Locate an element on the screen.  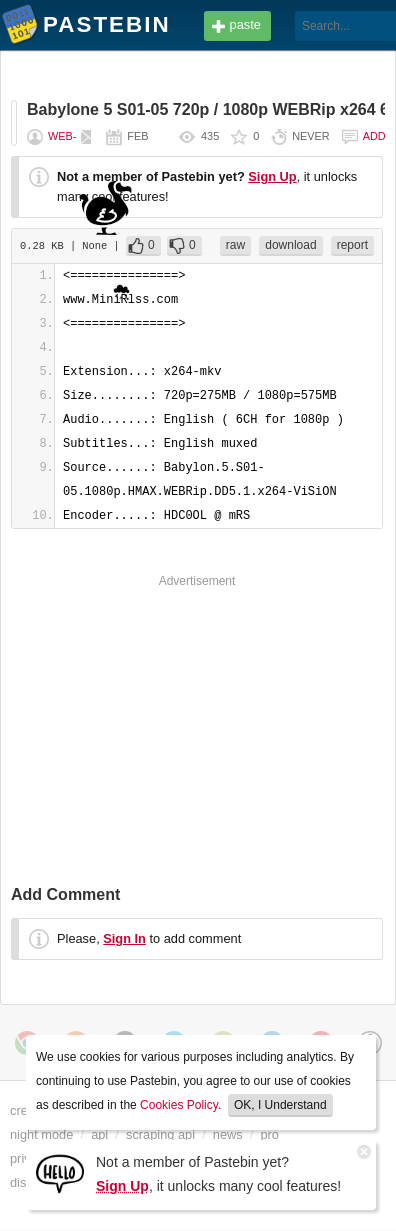
indicates snowy weather conditions is located at coordinates (121, 292).